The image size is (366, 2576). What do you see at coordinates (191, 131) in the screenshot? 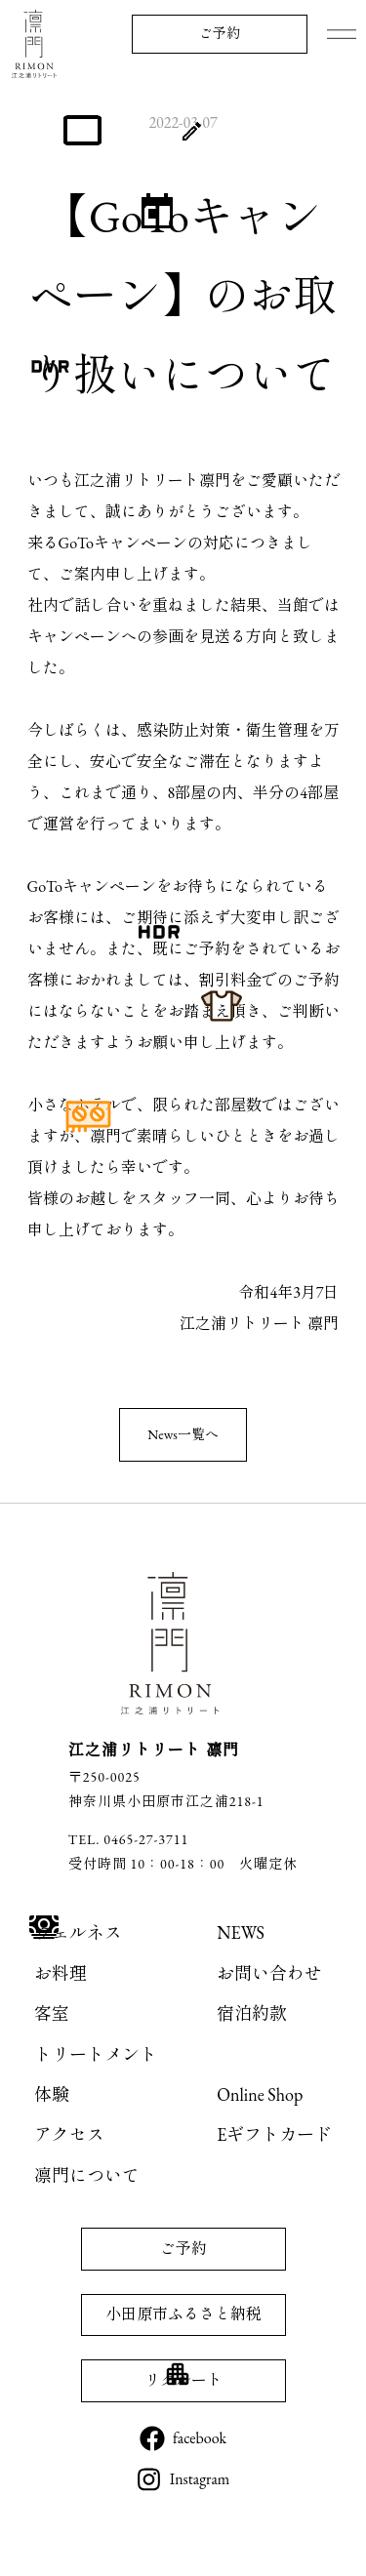
I see `edit or modify content` at bounding box center [191, 131].